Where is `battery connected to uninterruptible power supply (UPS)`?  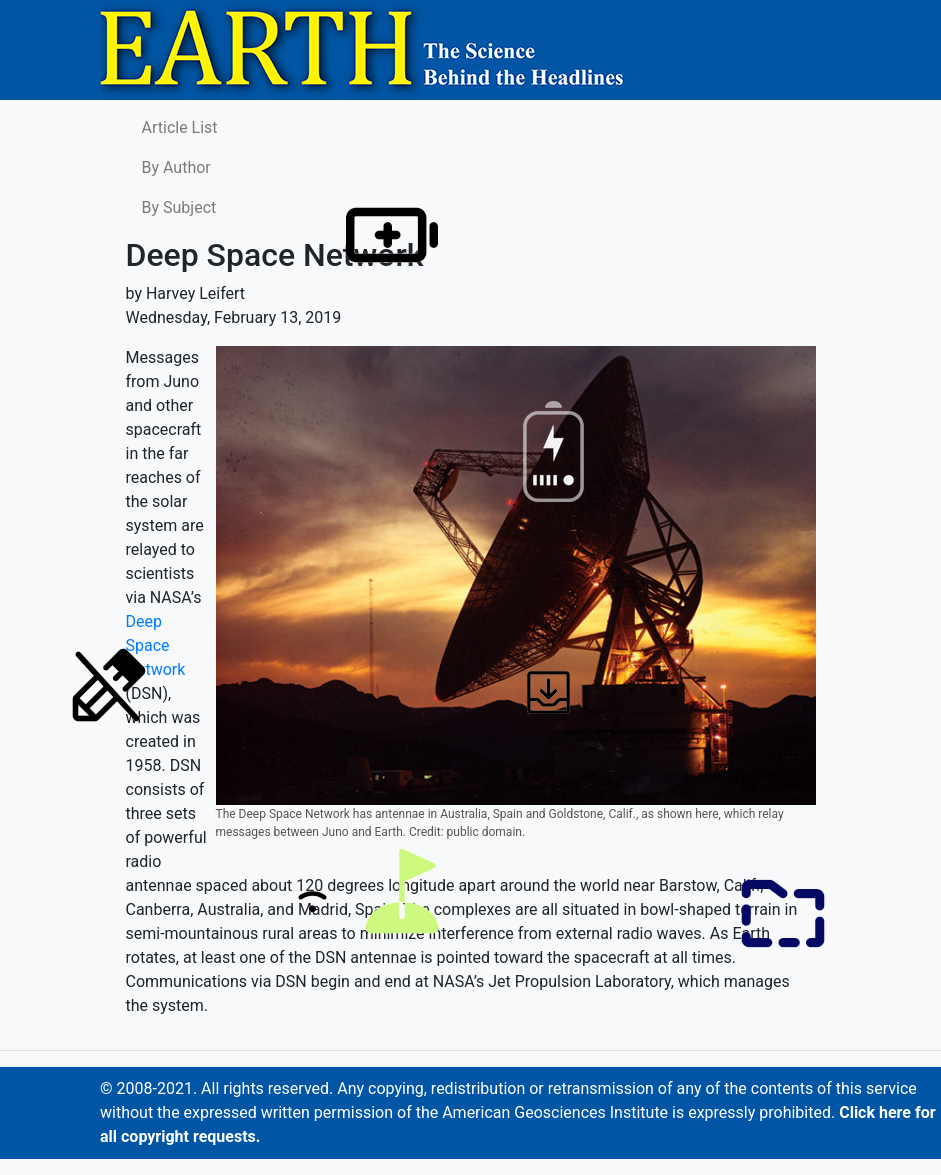 battery connected to uninterruptible power supply (UPS) is located at coordinates (553, 451).